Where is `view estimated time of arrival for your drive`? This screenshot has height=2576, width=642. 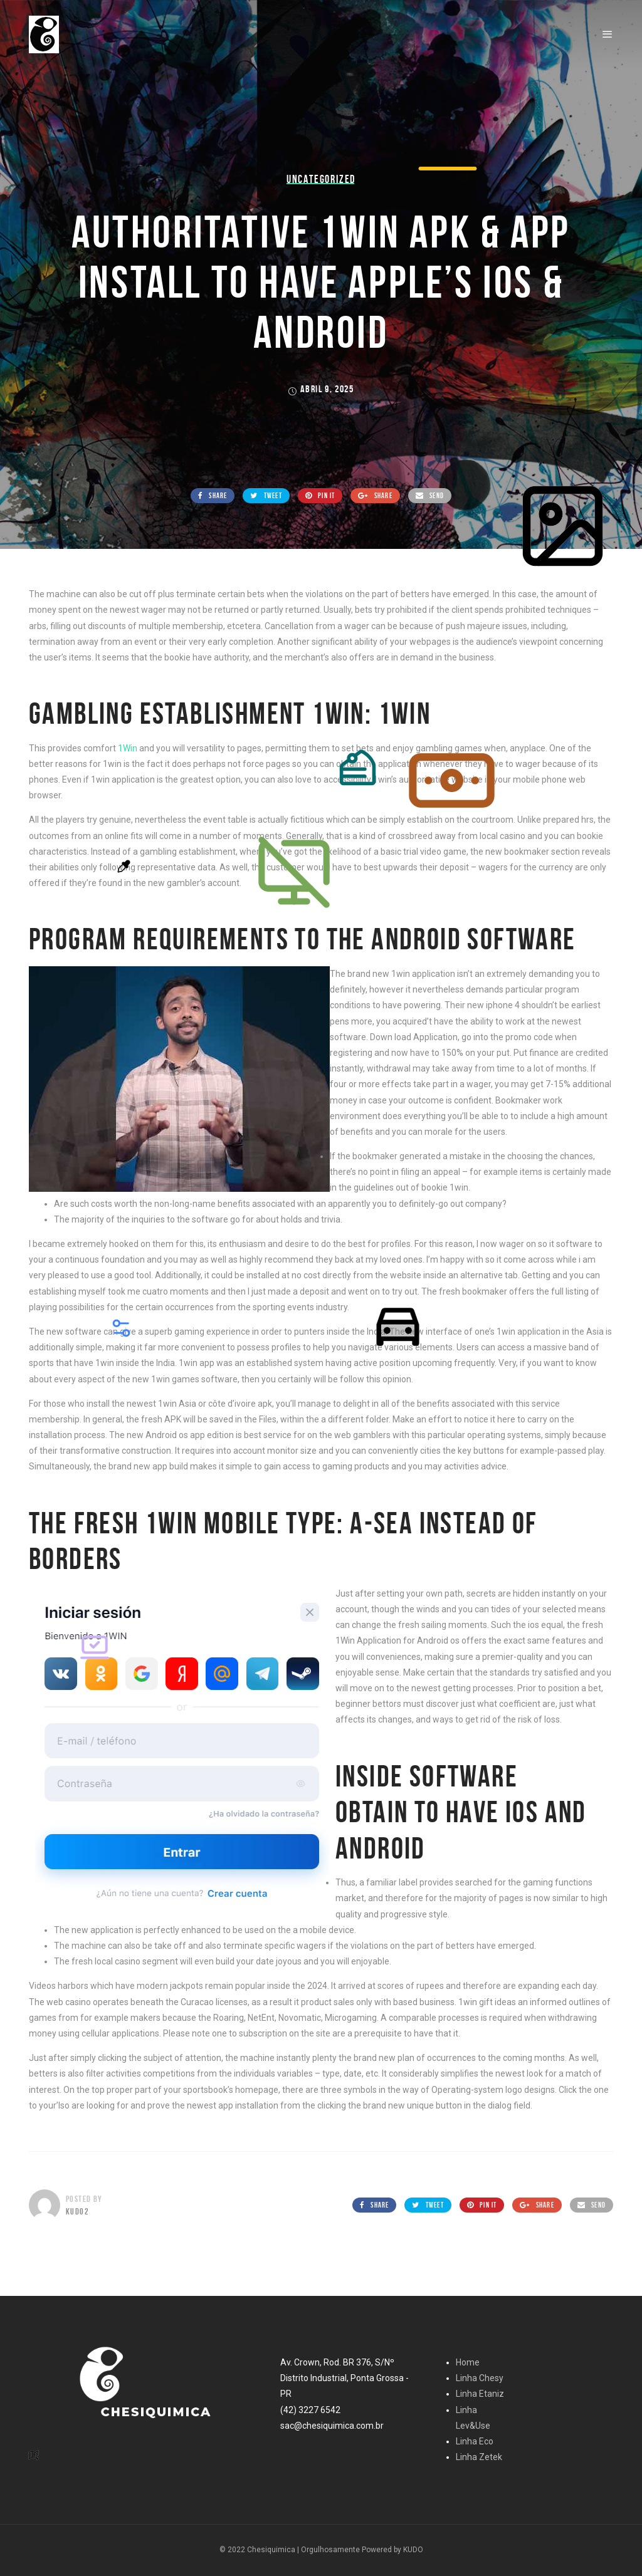 view estimated time of arrival for your drive is located at coordinates (397, 1327).